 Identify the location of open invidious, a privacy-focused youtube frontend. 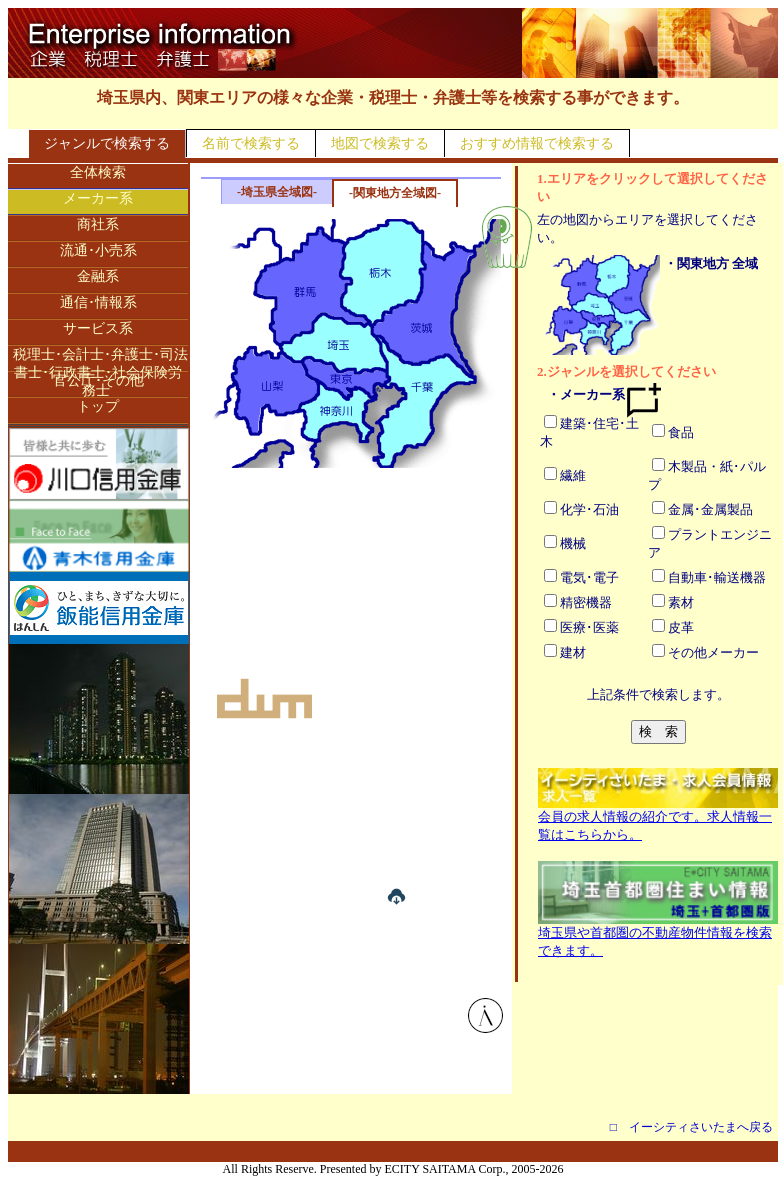
(485, 1015).